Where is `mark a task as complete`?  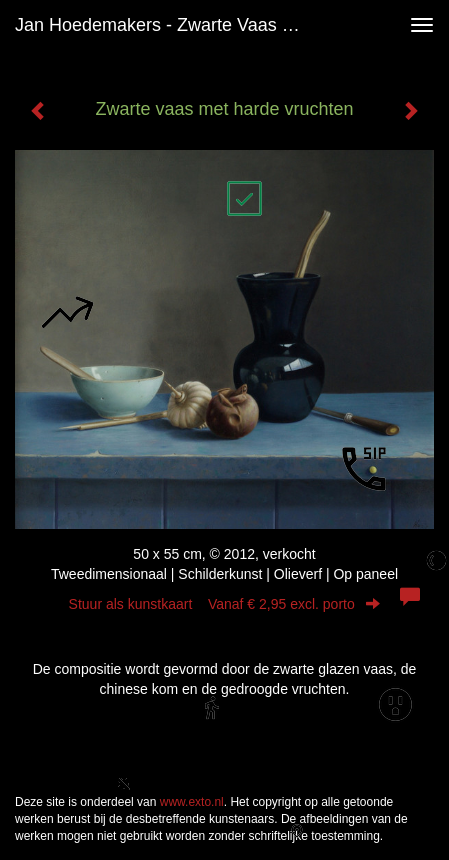 mark a task as complete is located at coordinates (244, 198).